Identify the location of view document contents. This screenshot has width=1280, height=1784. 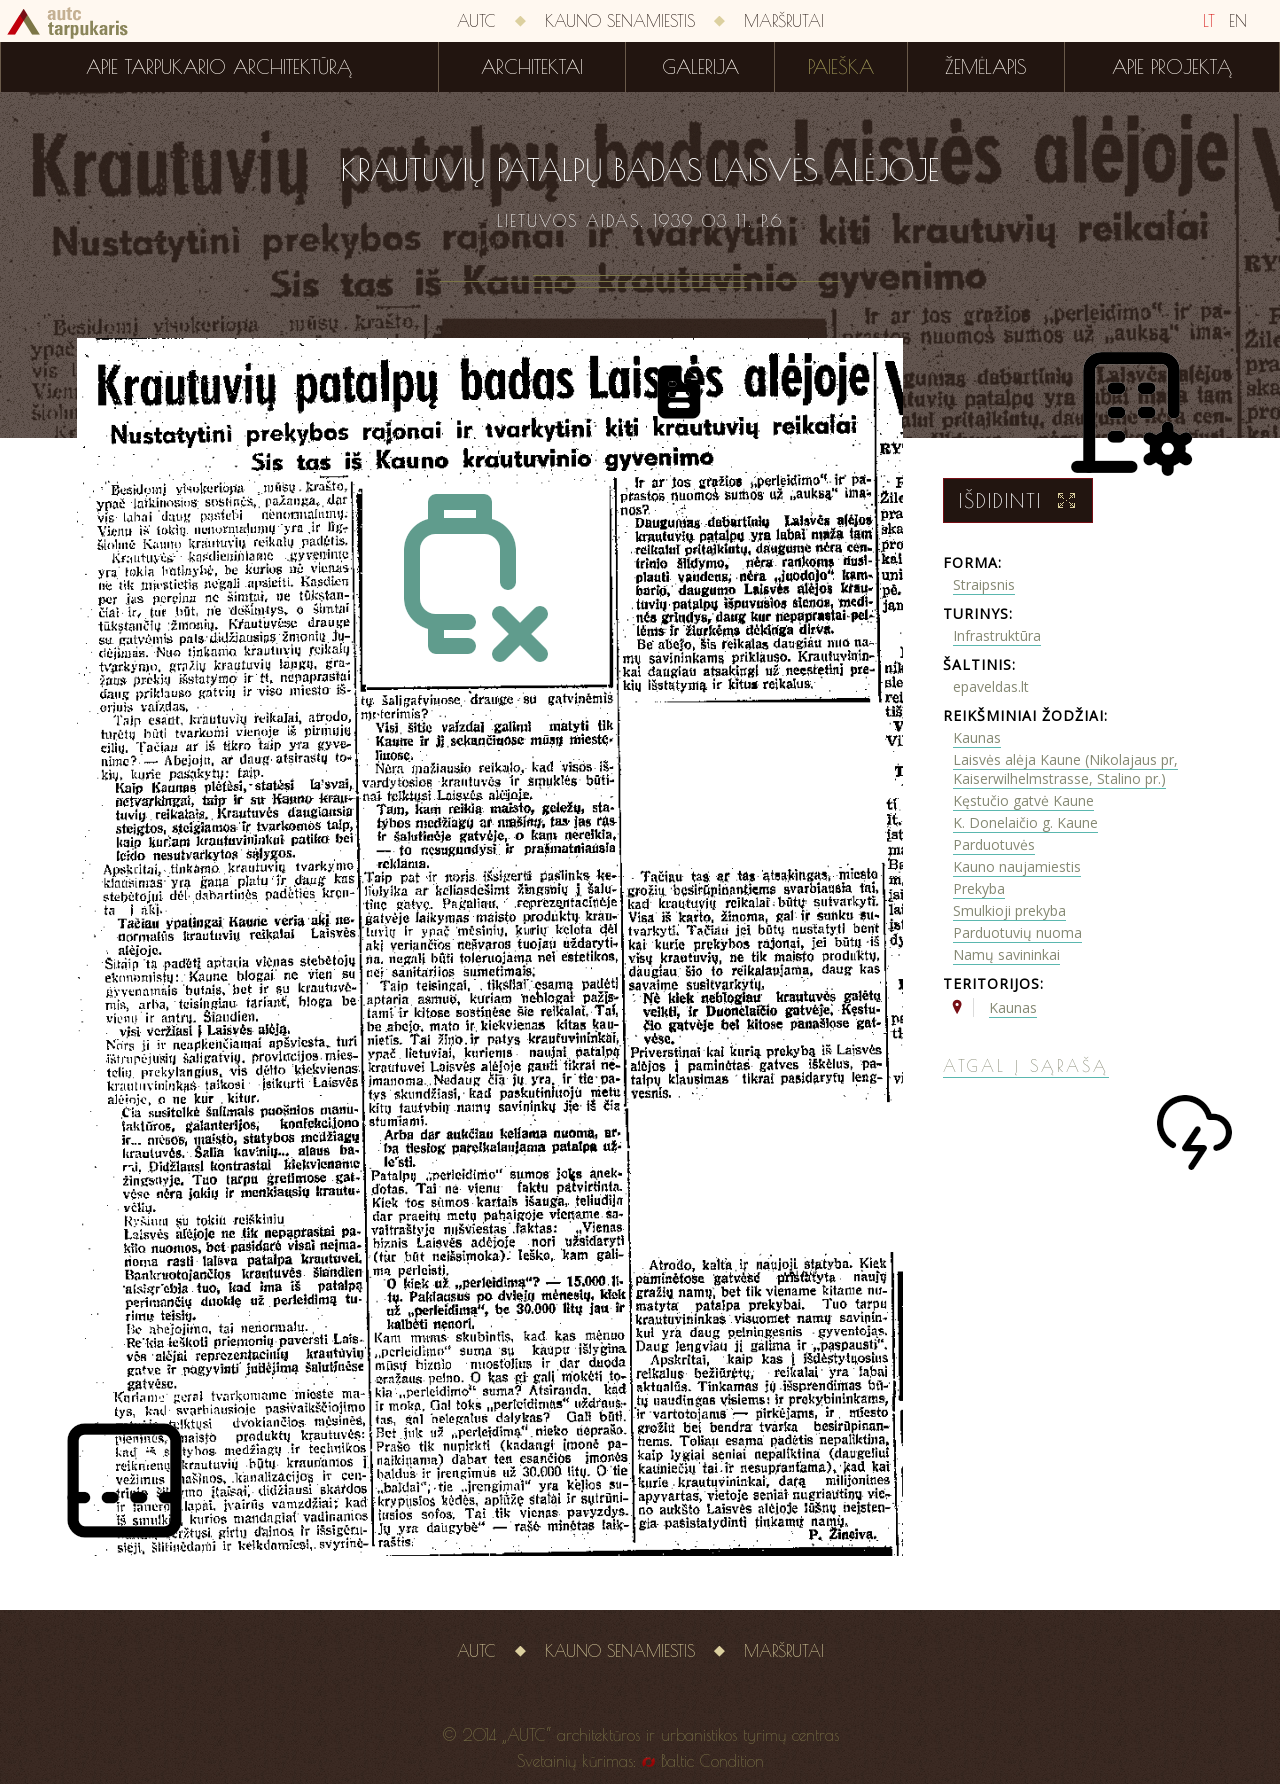
(679, 392).